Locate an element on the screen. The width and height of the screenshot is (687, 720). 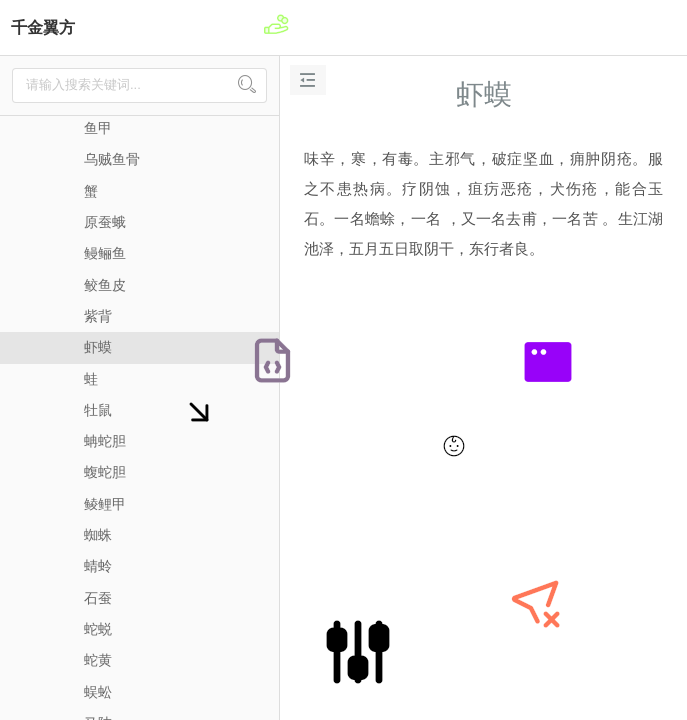
navigate to the next item diagonally is located at coordinates (199, 412).